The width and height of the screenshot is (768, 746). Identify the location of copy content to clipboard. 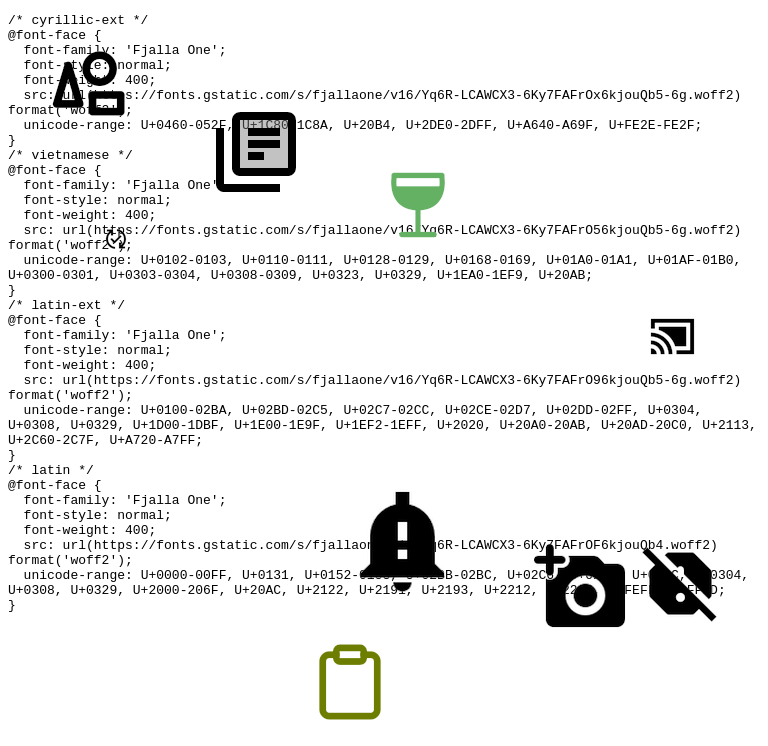
(350, 682).